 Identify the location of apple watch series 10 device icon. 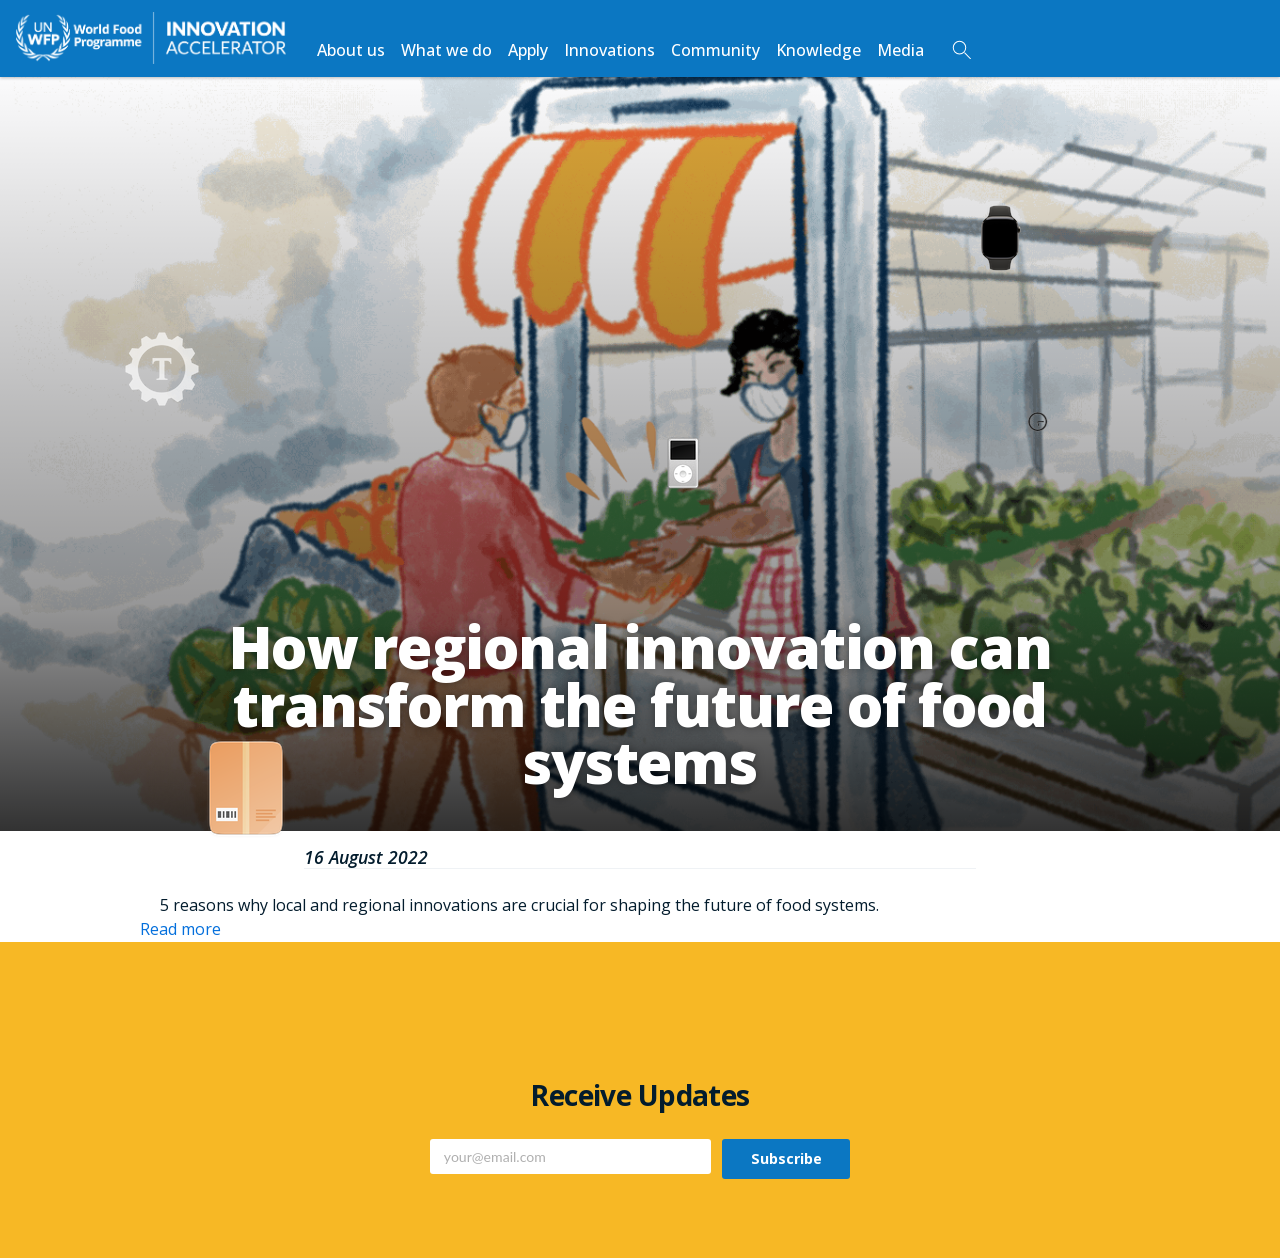
(1000, 238).